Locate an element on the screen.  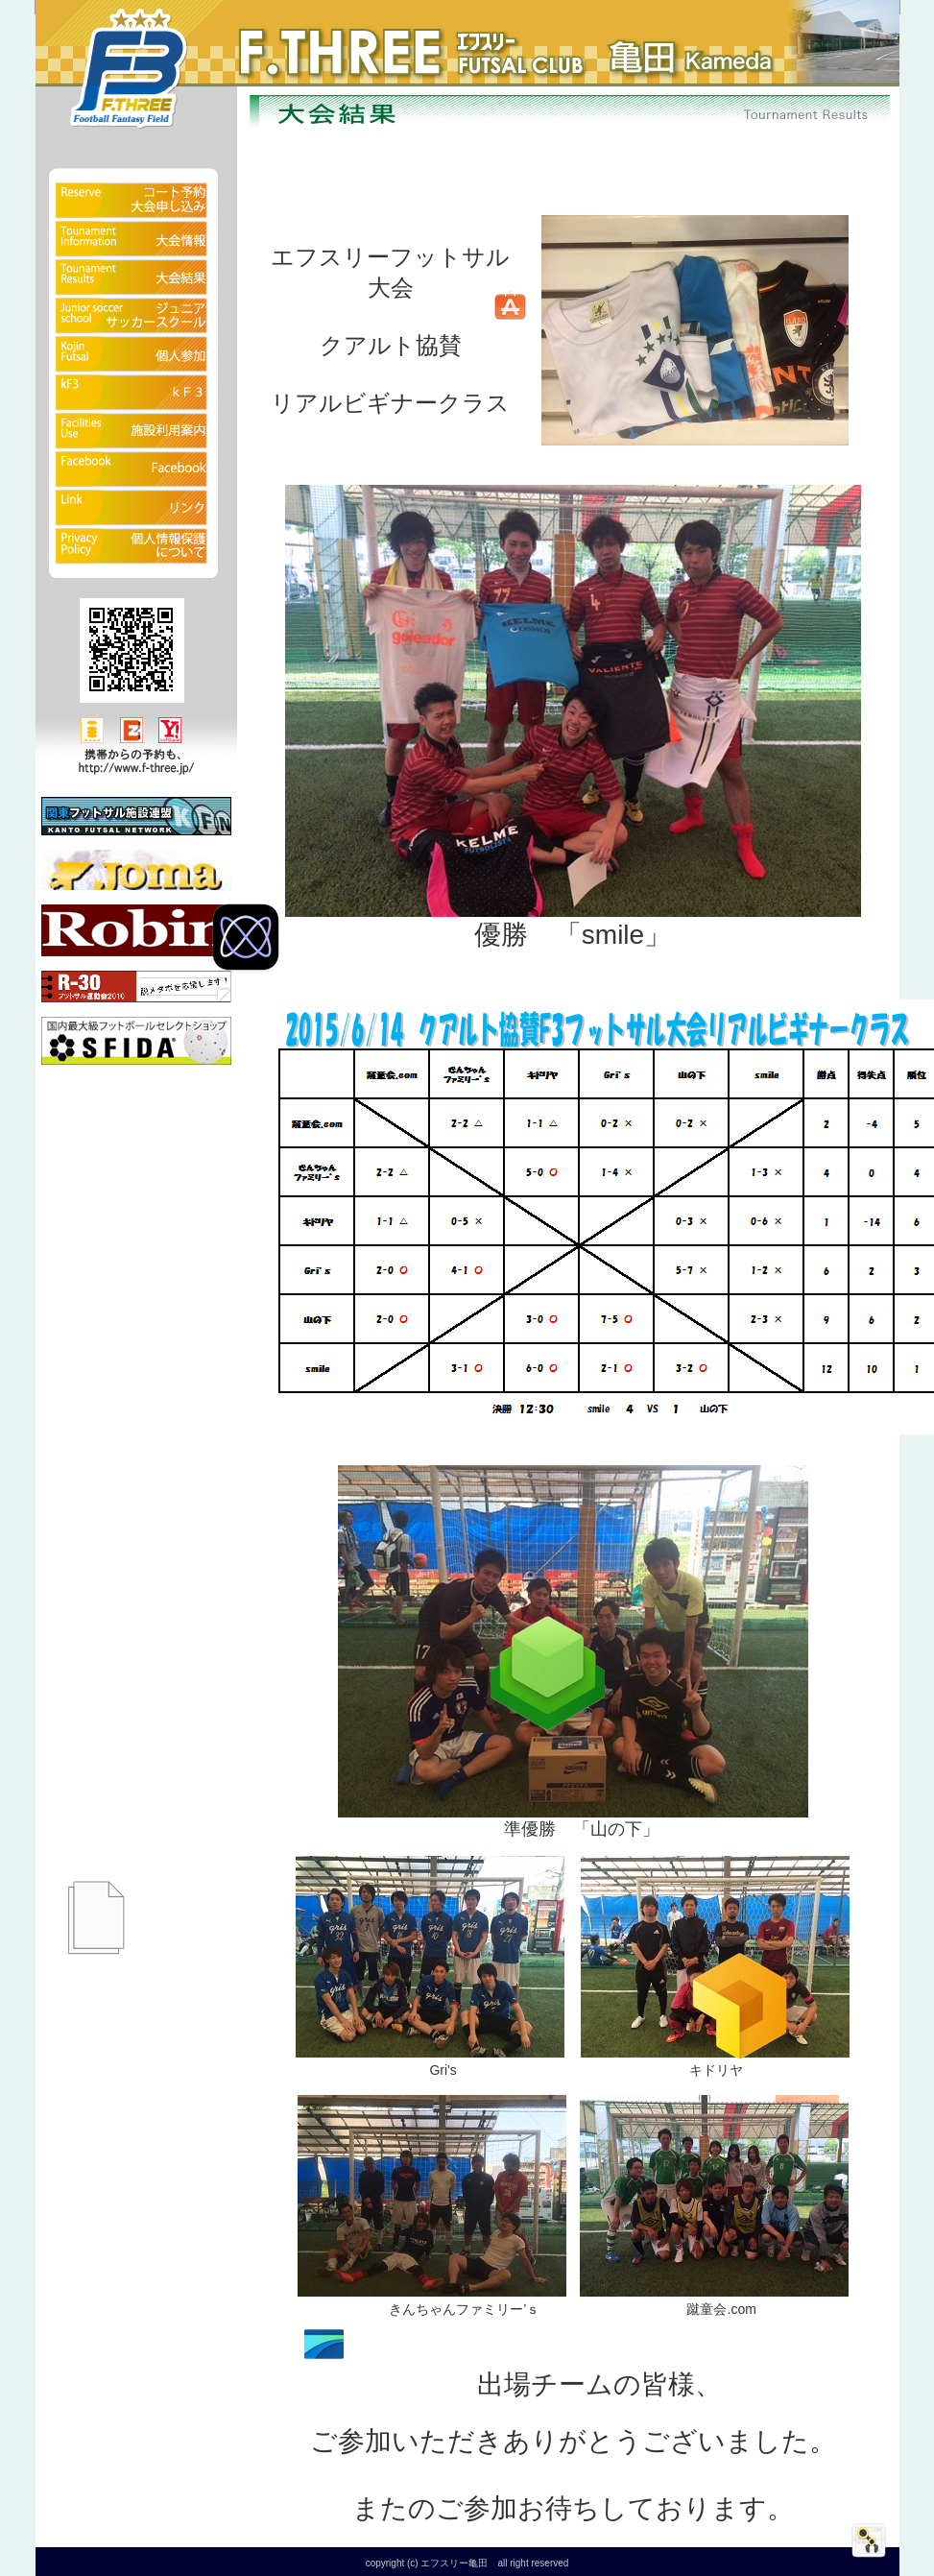
open ladybird web browser is located at coordinates (246, 937).